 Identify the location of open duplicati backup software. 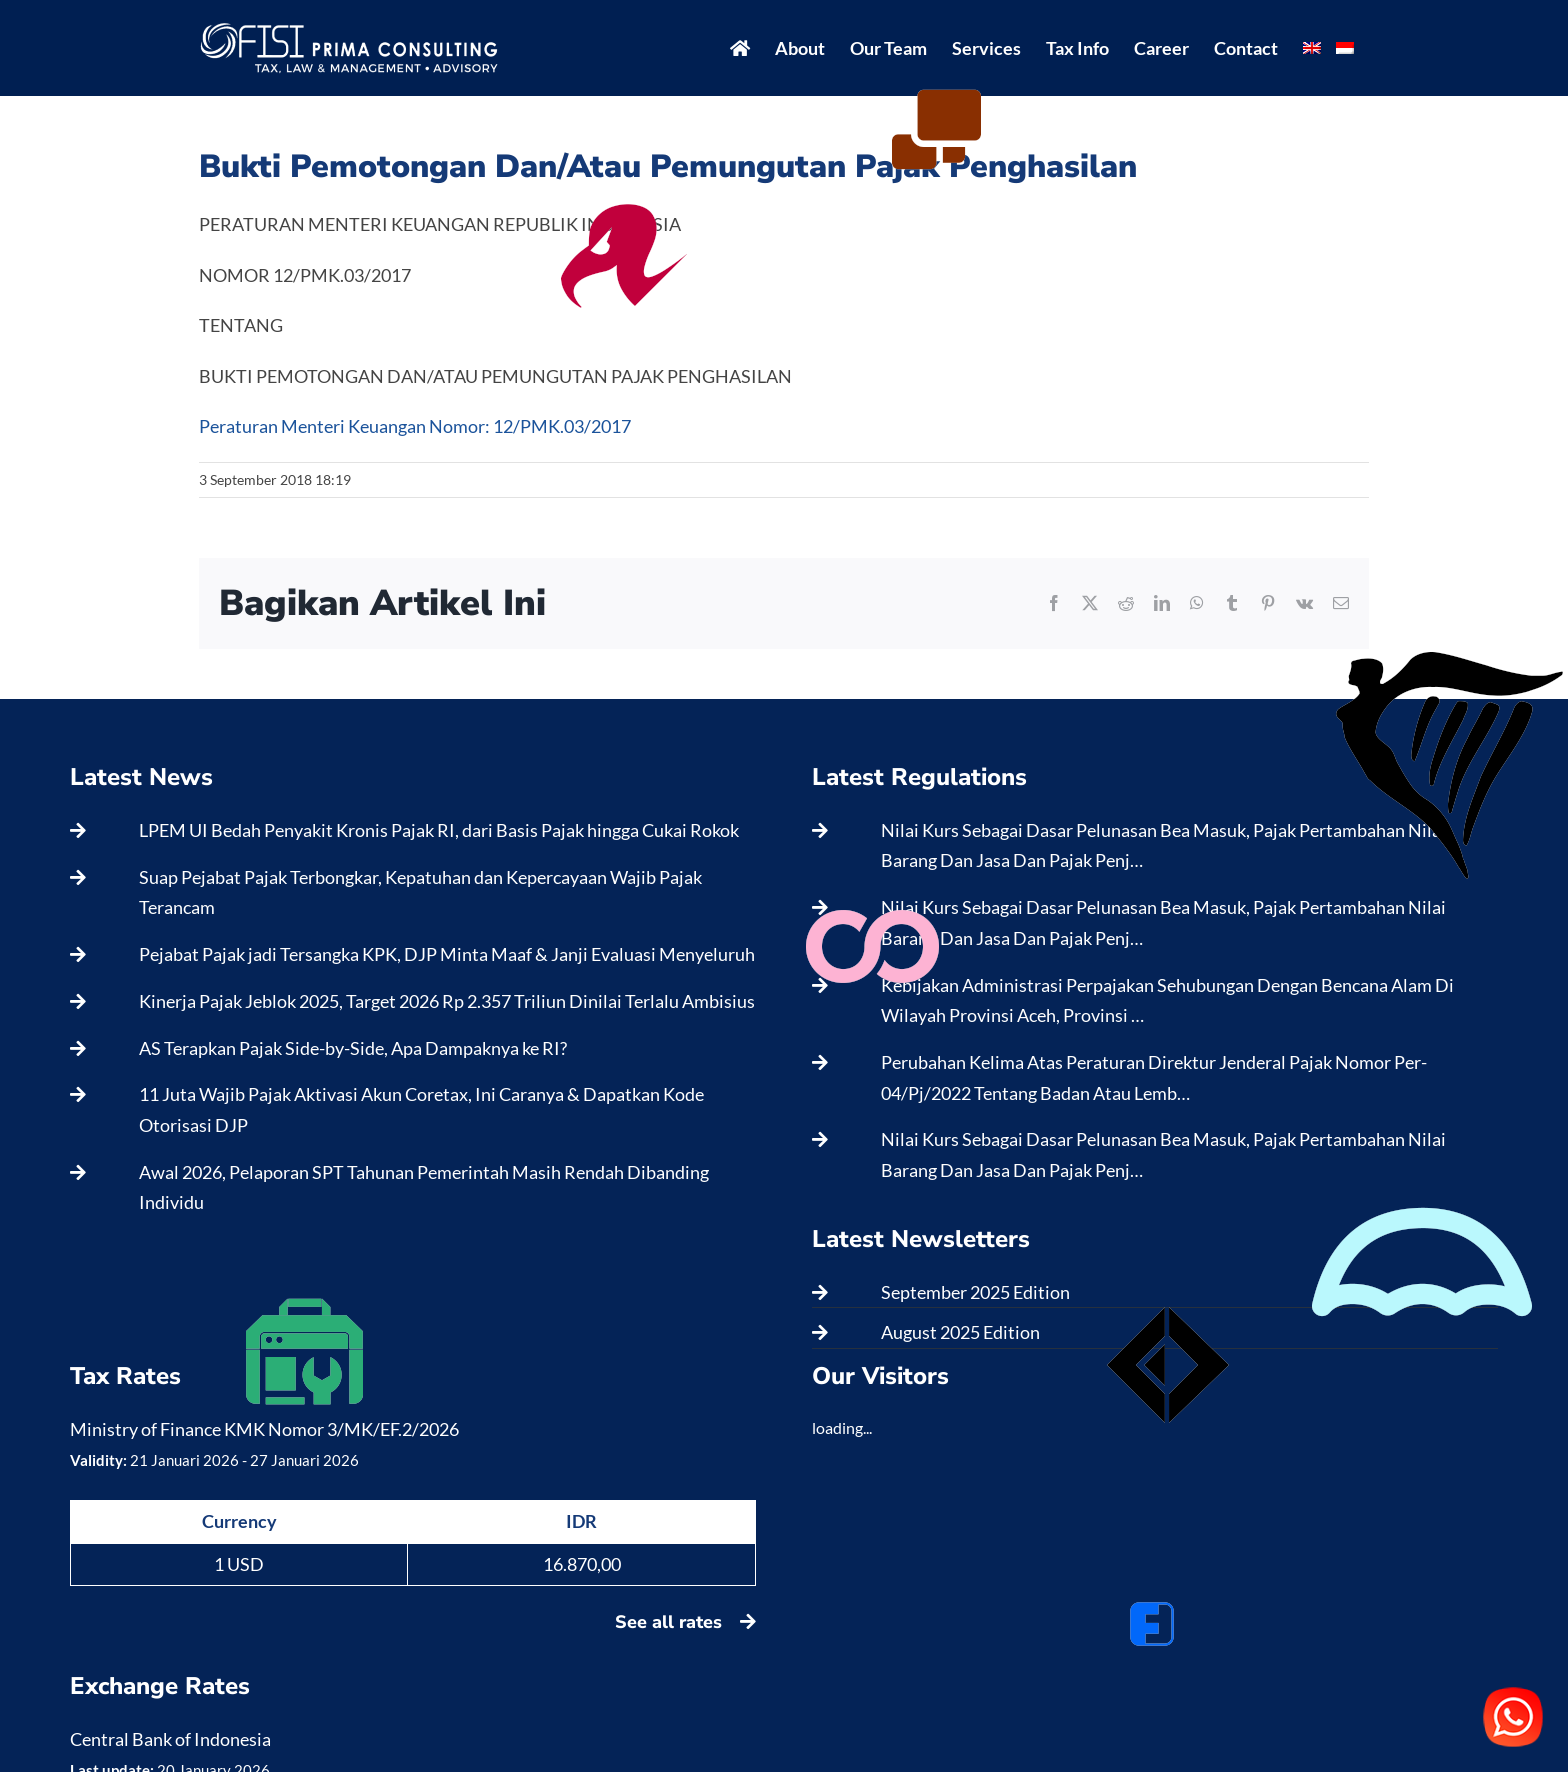
(936, 129).